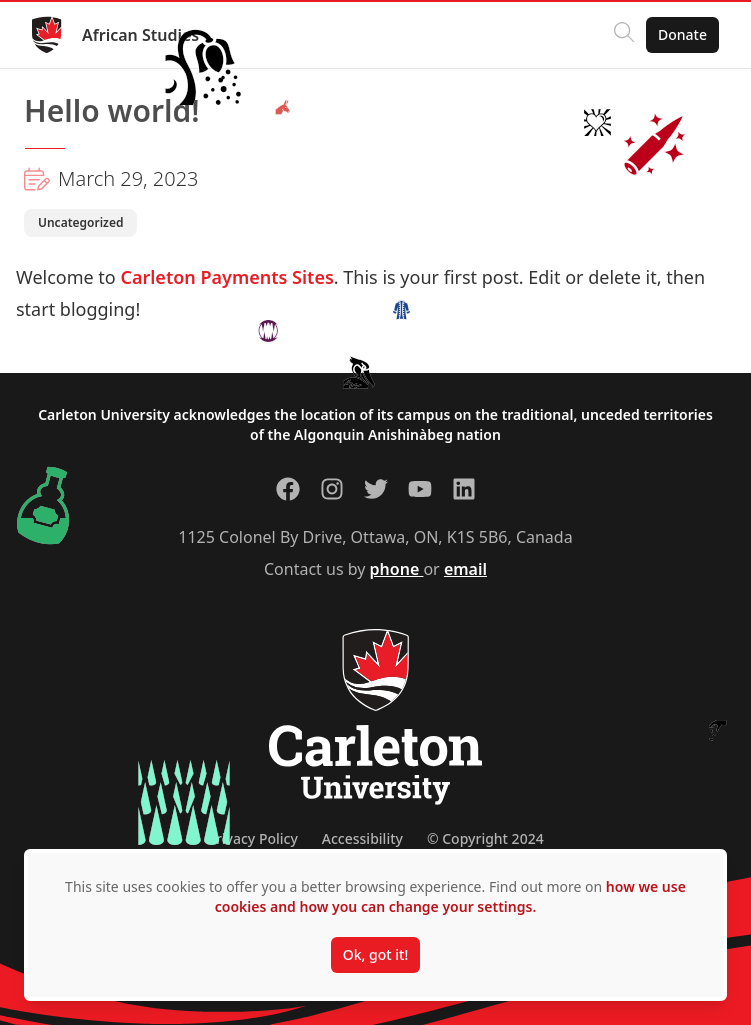  I want to click on shoebill stork bird icon, so click(359, 372).